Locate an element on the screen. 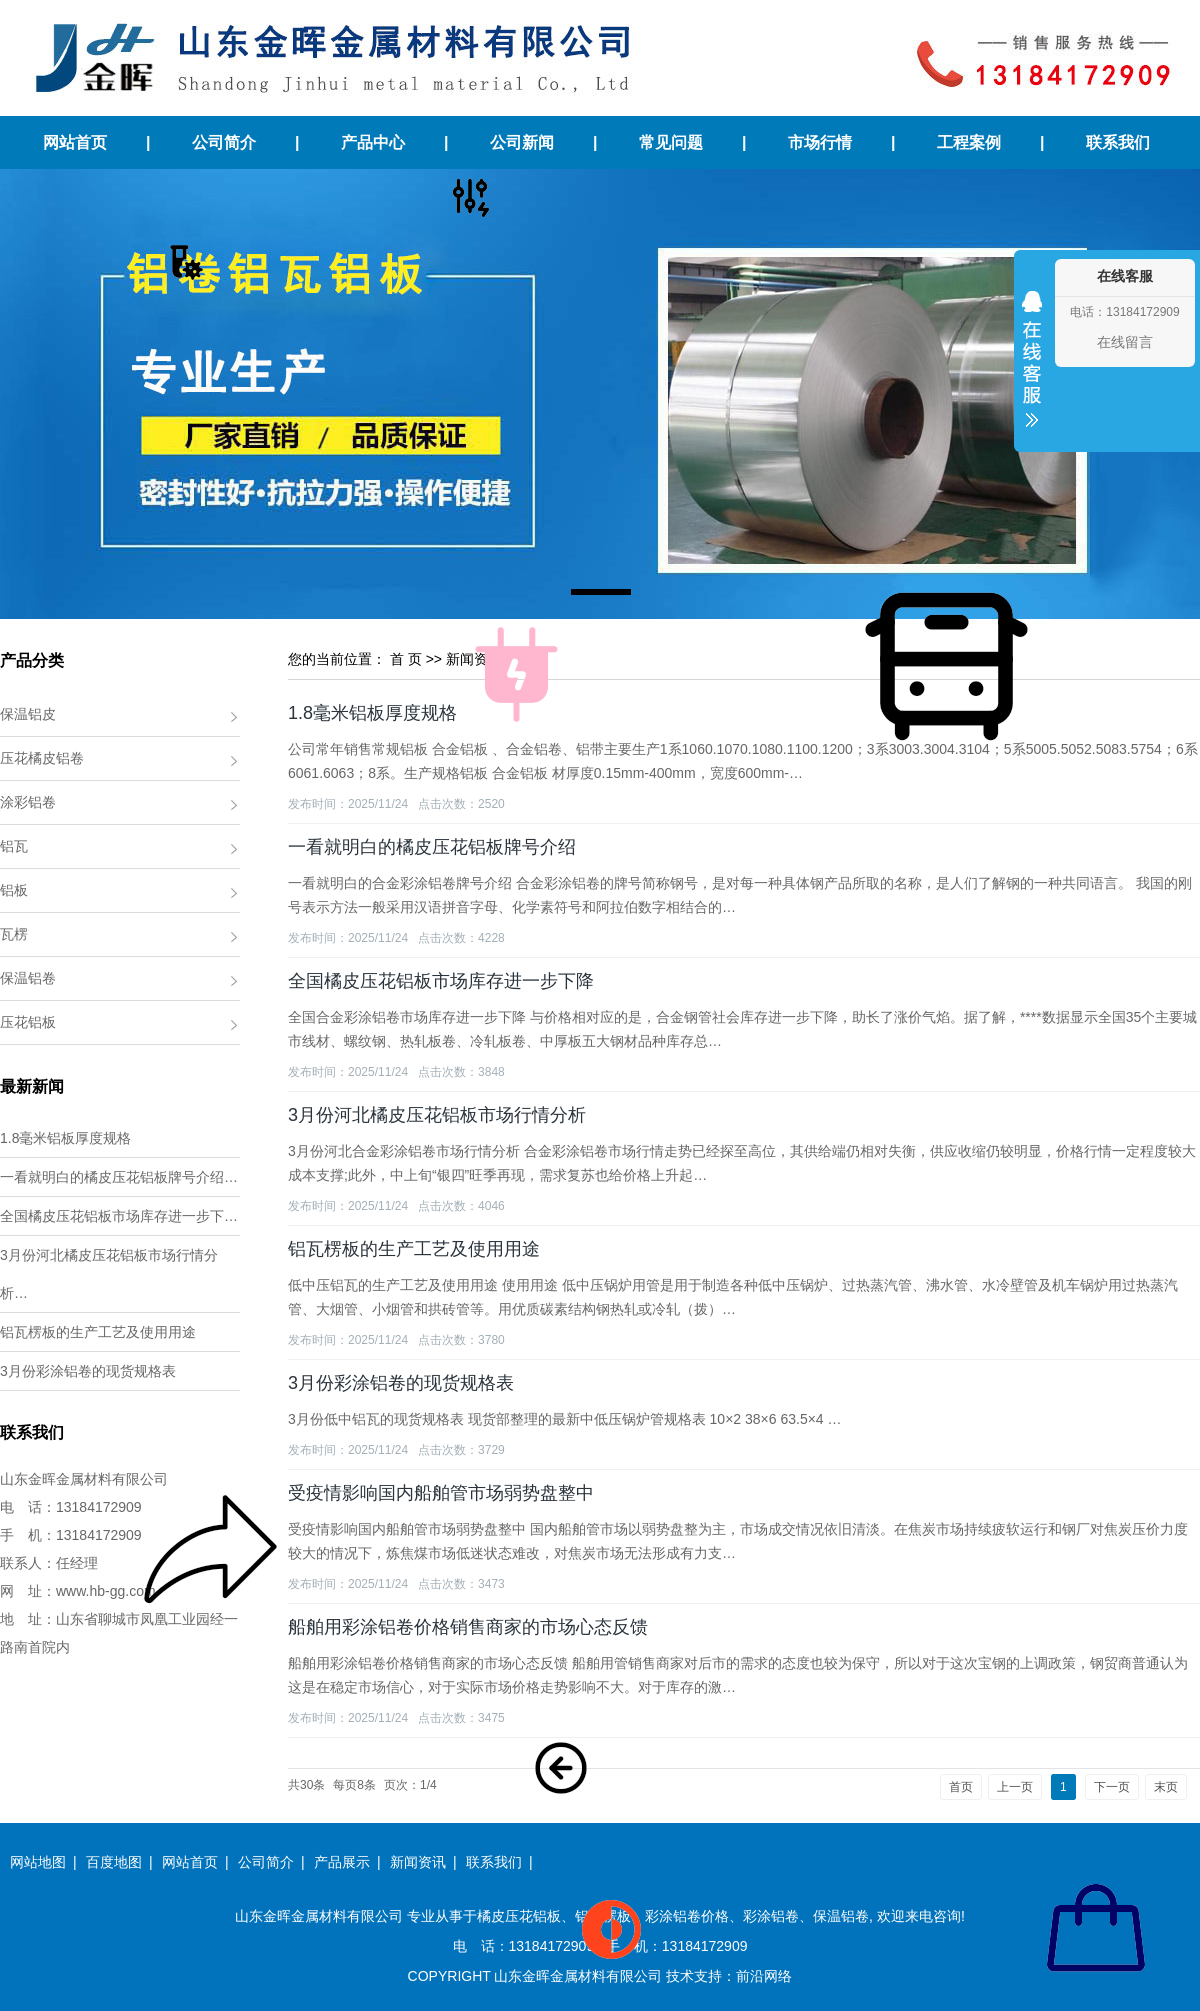 Image resolution: width=1200 pixels, height=2011 pixels. share this content is located at coordinates (210, 1556).